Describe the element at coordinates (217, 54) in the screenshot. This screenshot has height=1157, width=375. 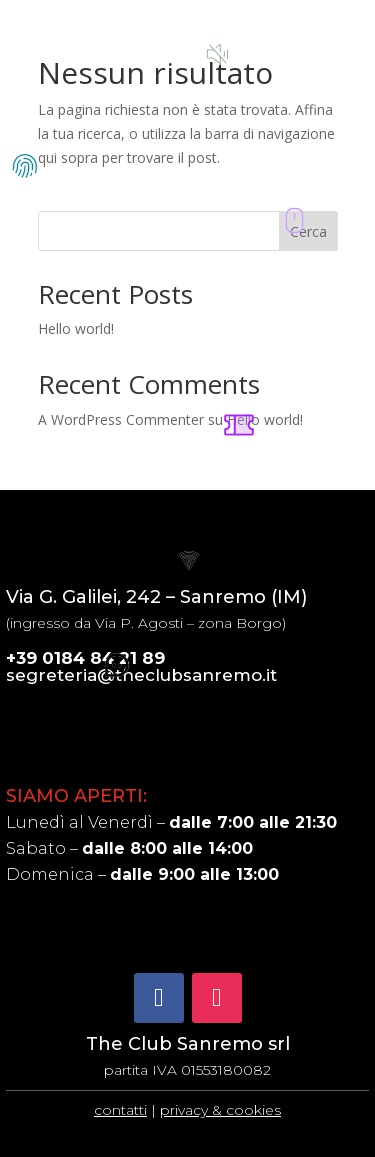
I see `mute audio or sound` at that location.